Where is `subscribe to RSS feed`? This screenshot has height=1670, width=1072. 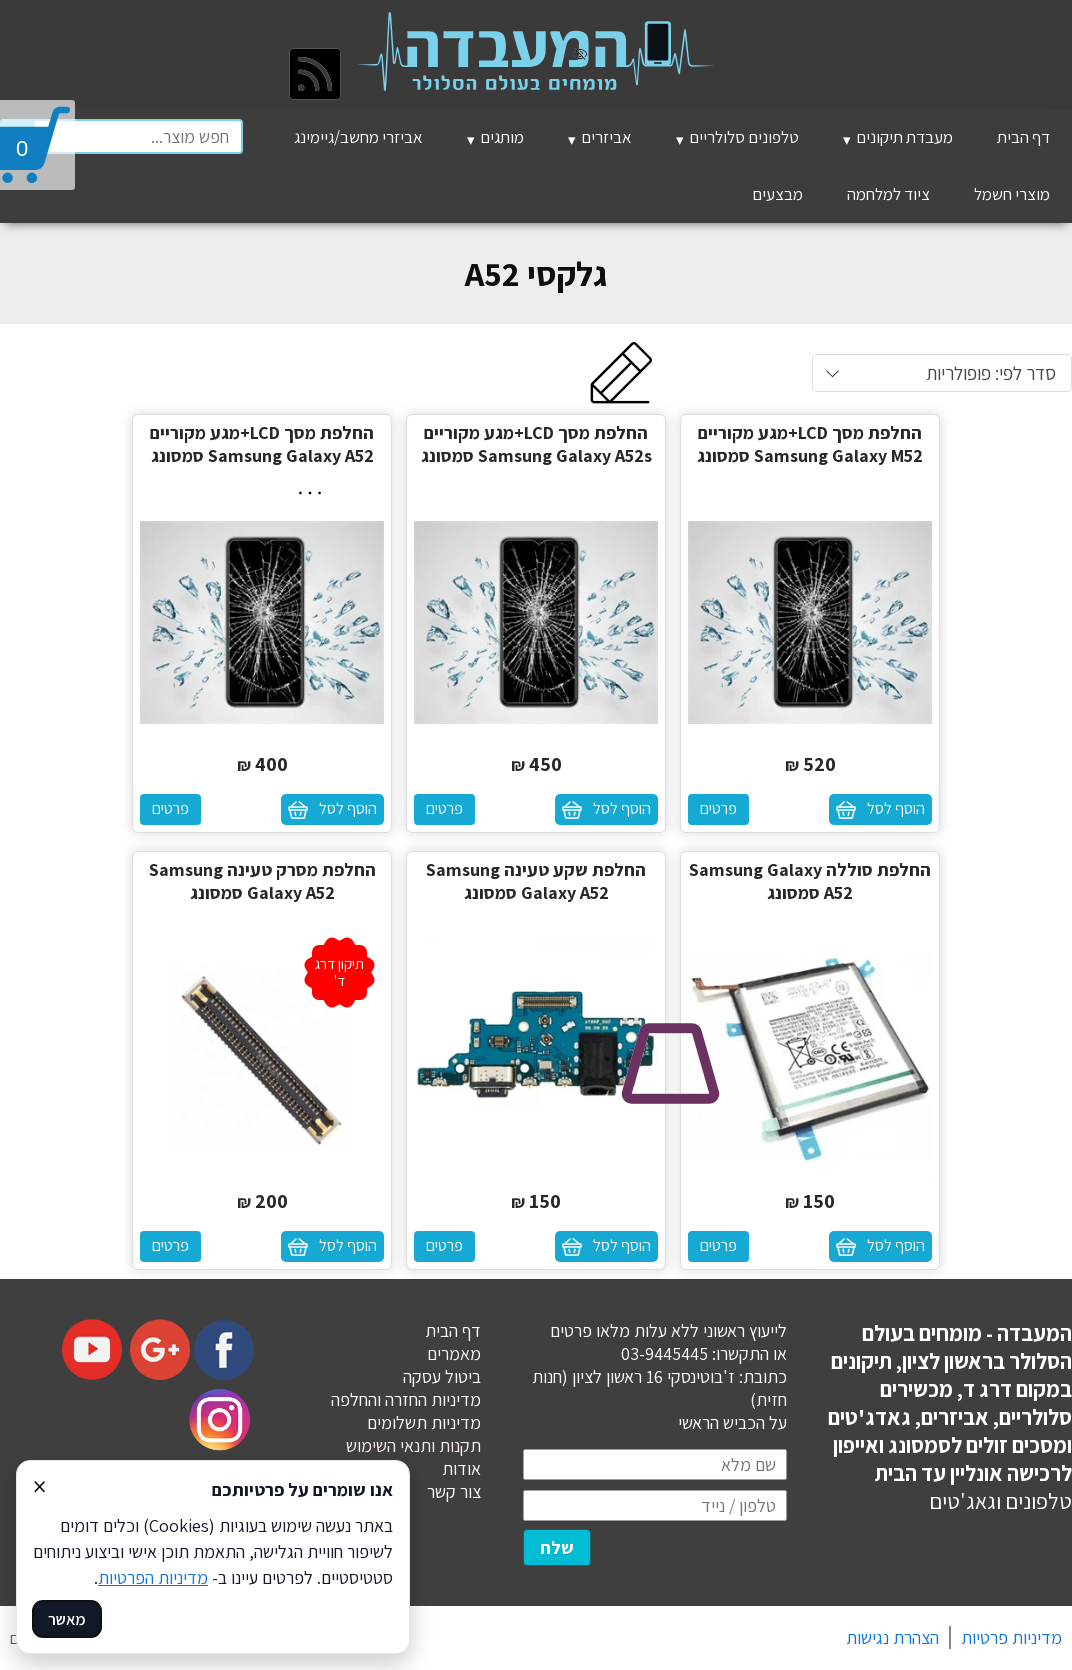
subscribe to RSS feed is located at coordinates (315, 74).